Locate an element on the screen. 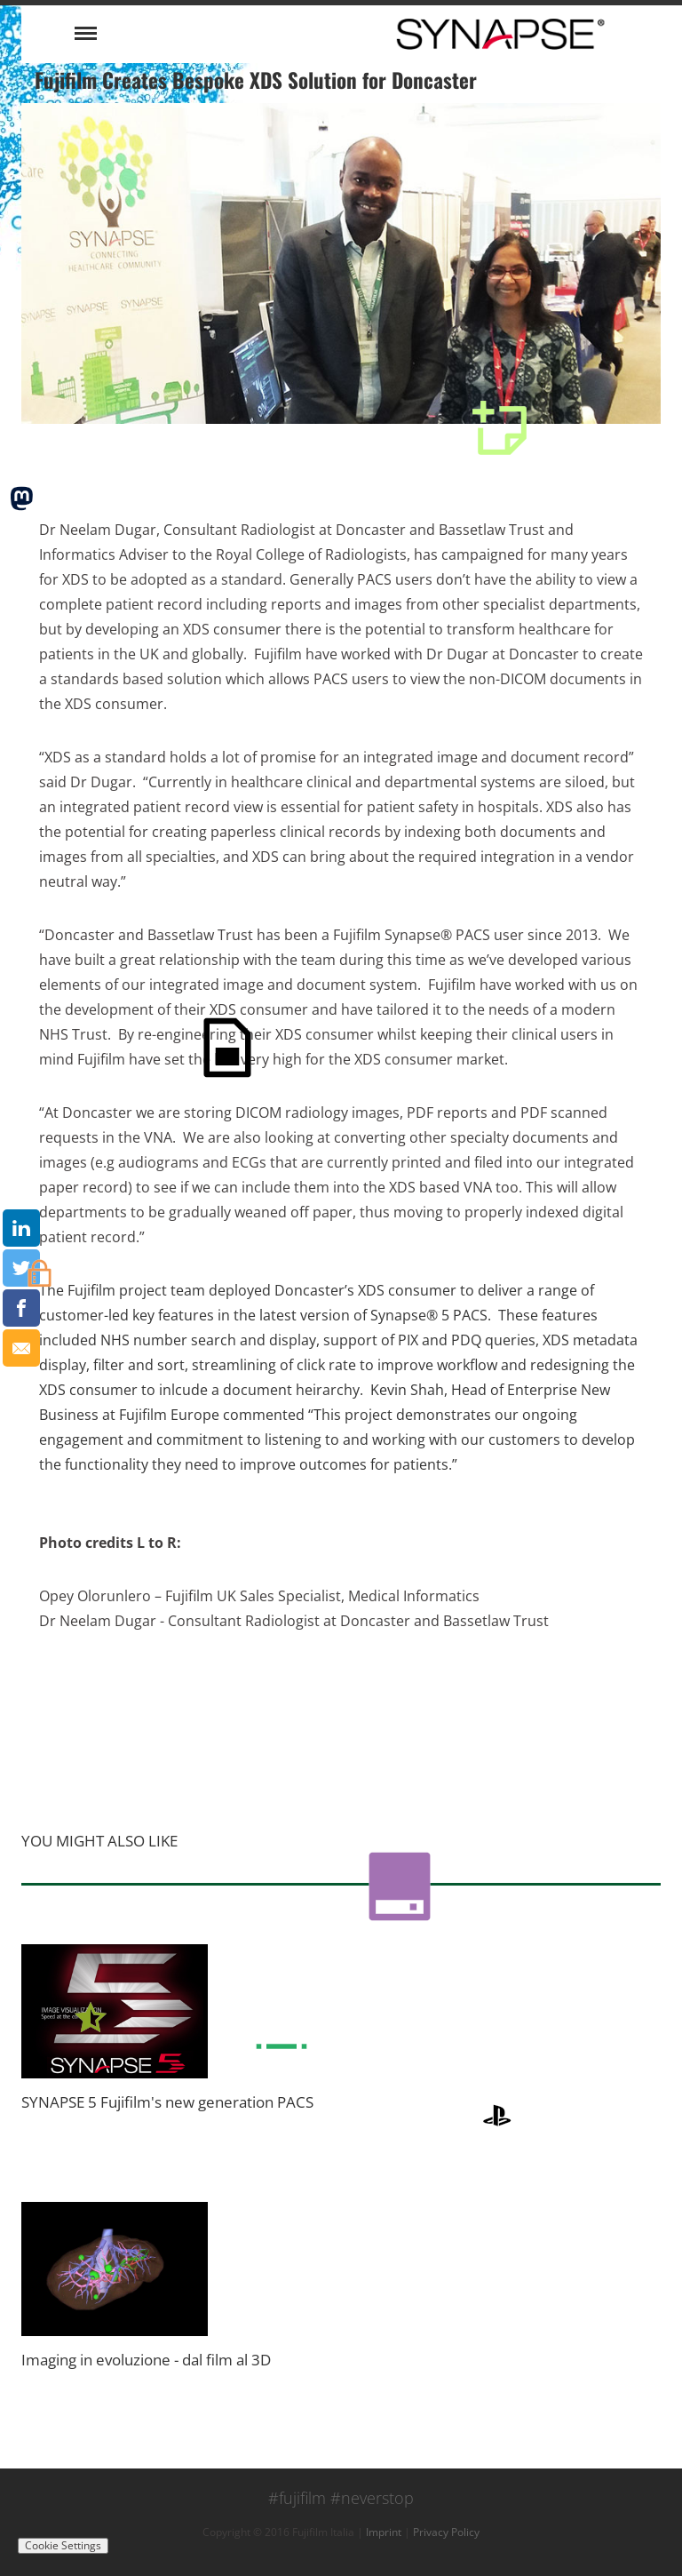 The height and width of the screenshot is (2576, 682). open Mastodon app is located at coordinates (21, 498).